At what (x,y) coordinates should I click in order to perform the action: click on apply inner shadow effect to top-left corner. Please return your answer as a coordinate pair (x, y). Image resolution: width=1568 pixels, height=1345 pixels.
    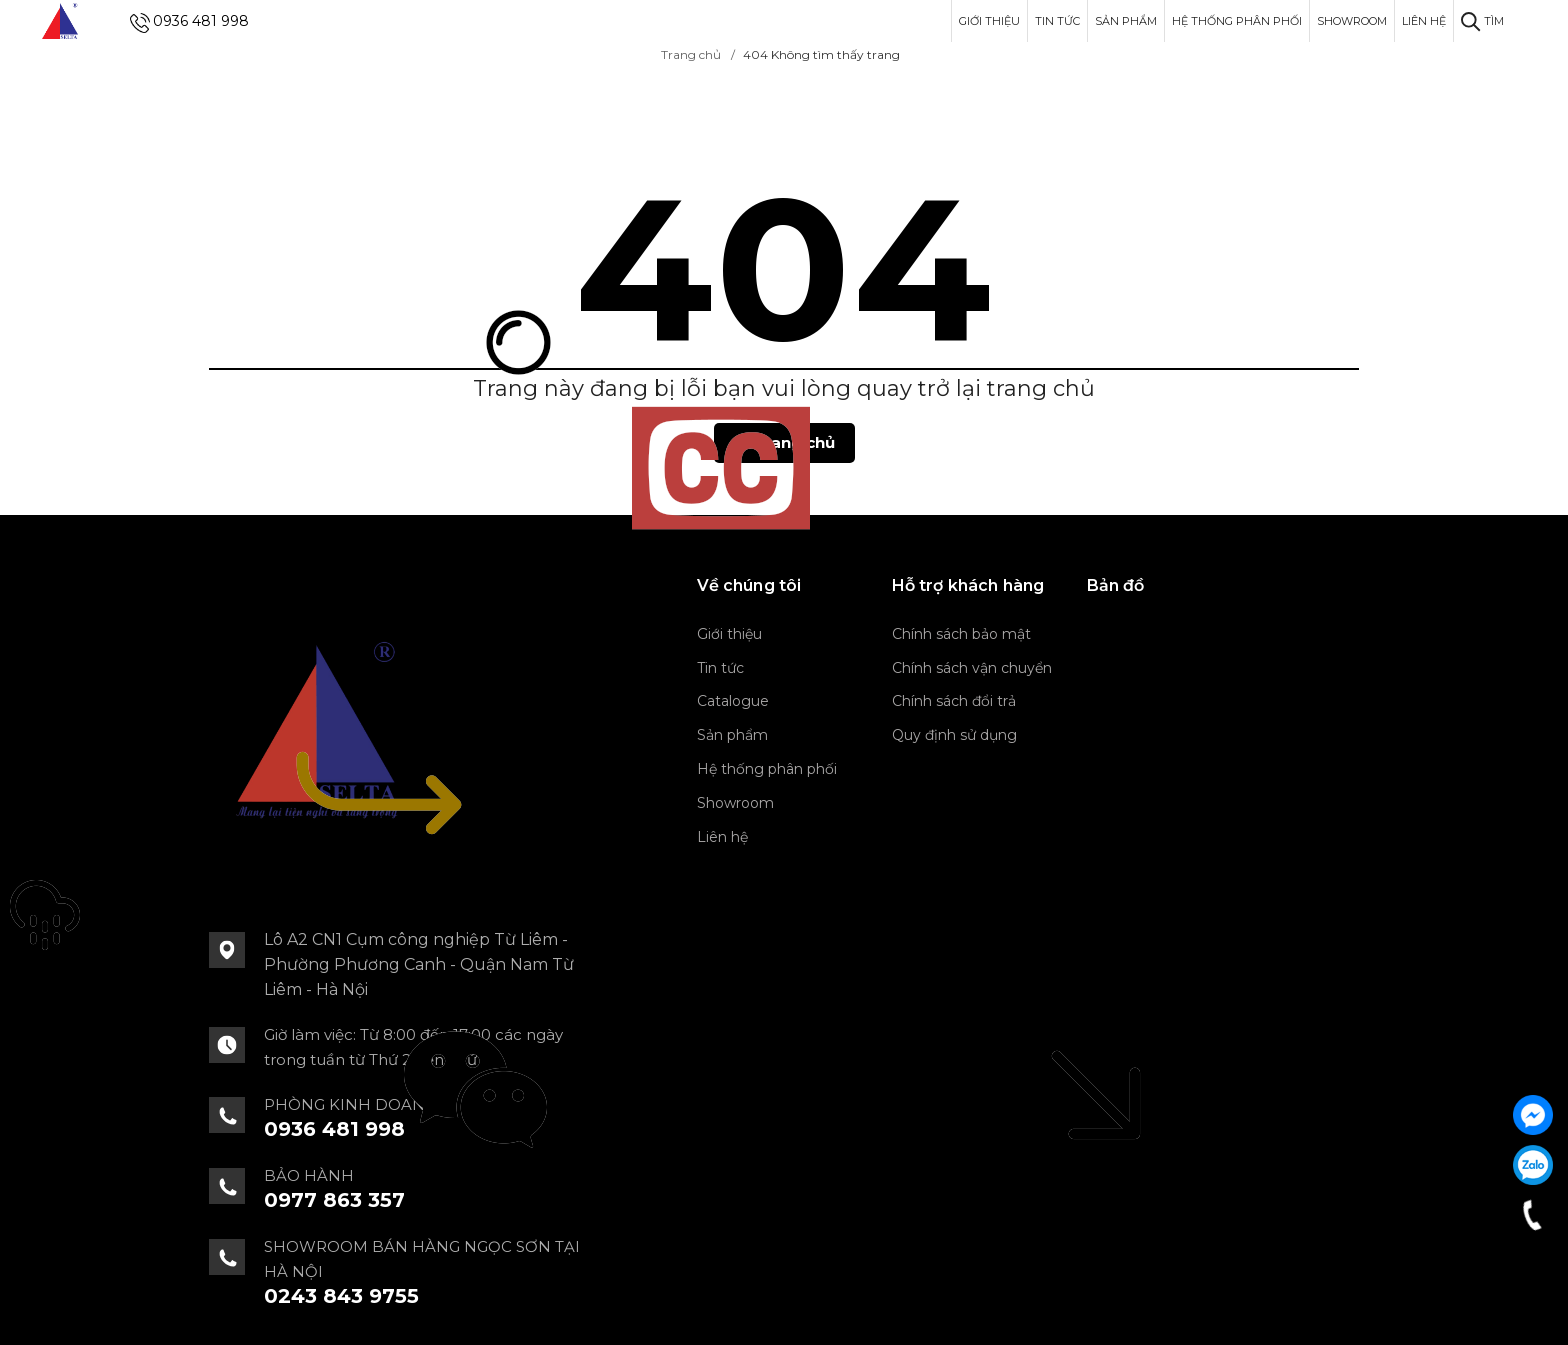
    Looking at the image, I should click on (518, 342).